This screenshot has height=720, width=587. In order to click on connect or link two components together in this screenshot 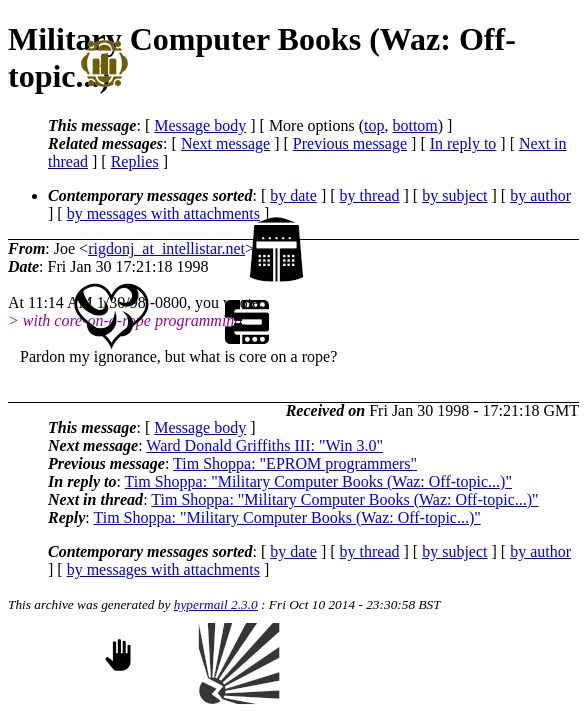, I will do `click(247, 322)`.